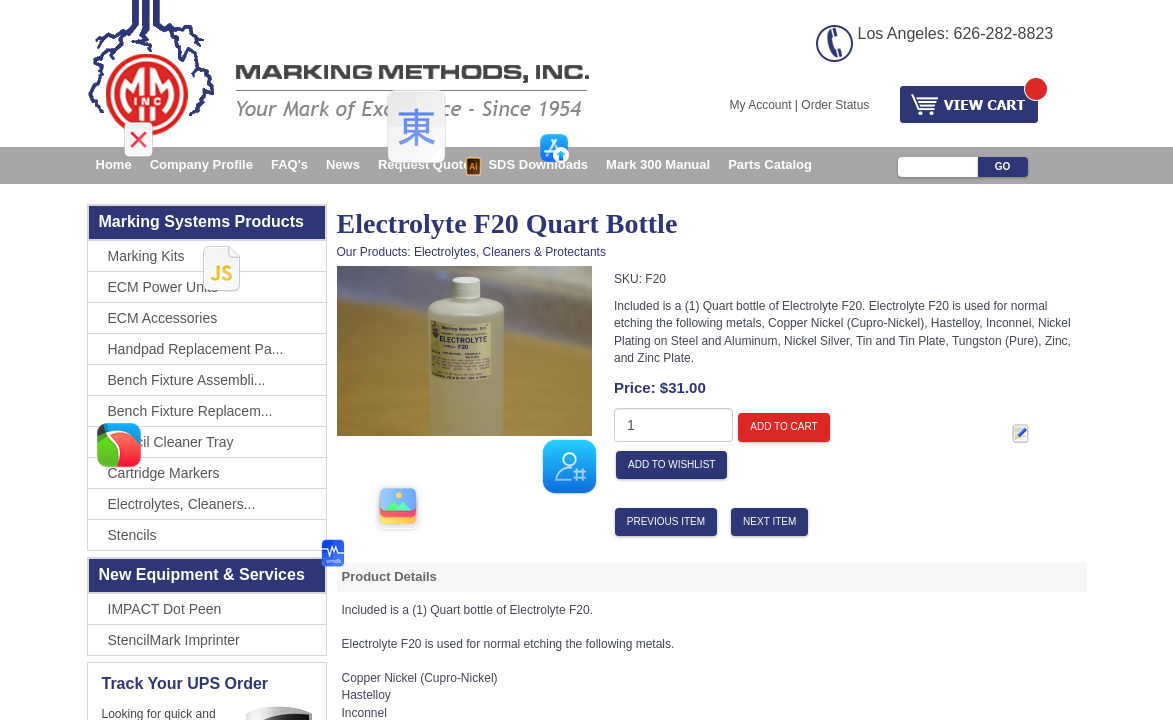 This screenshot has width=1173, height=720. What do you see at coordinates (569, 466) in the screenshot?
I see `access sudo or admin user preferences` at bounding box center [569, 466].